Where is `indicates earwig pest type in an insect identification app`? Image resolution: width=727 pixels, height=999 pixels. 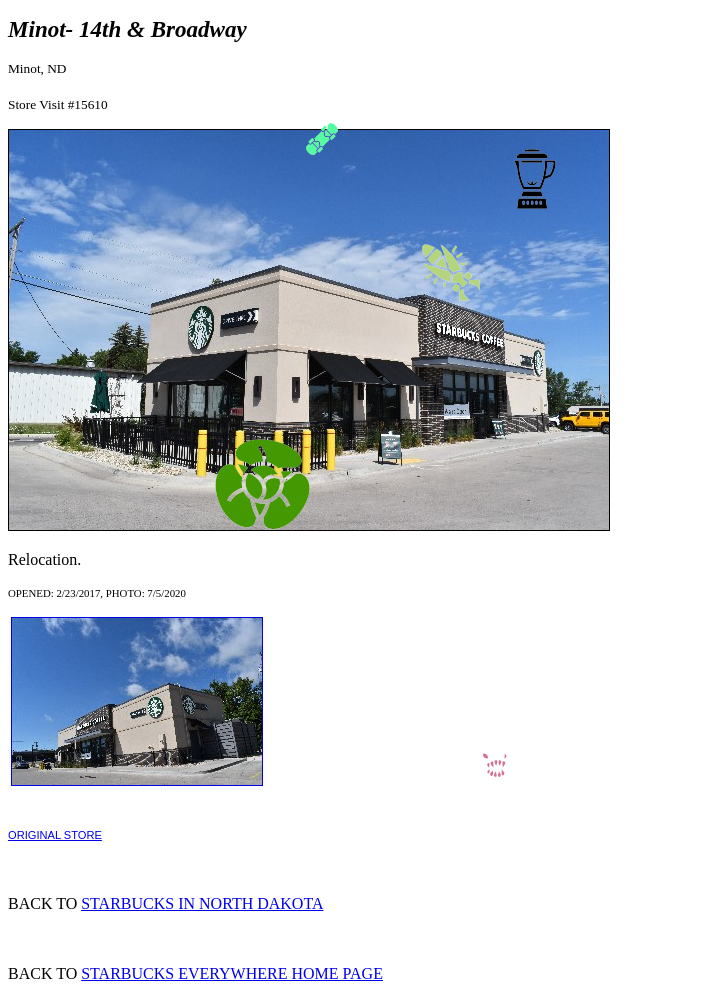 indicates earwig pest type in an insect identification app is located at coordinates (450, 272).